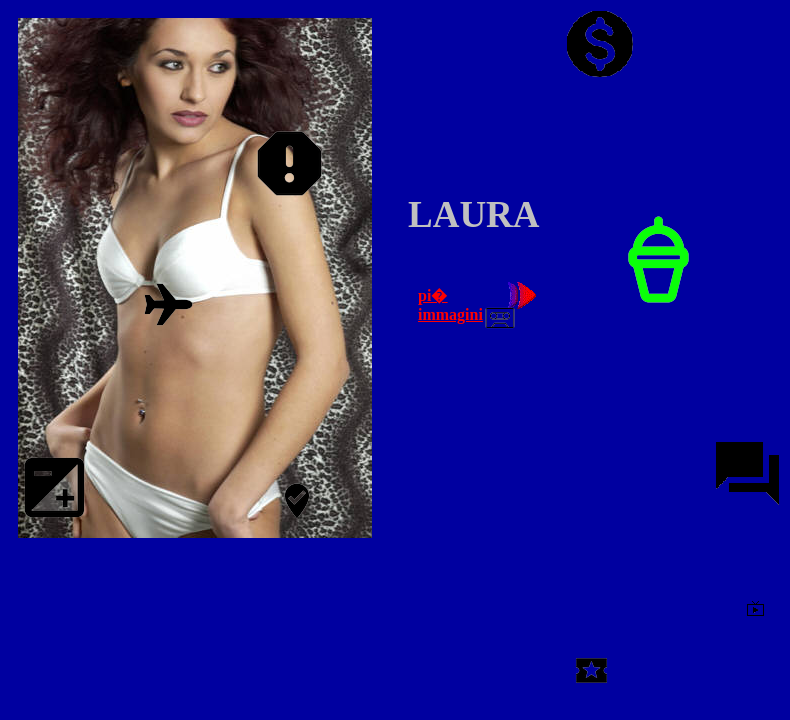 This screenshot has height=720, width=790. Describe the element at coordinates (500, 318) in the screenshot. I see `access audio recordings or voice memos` at that location.